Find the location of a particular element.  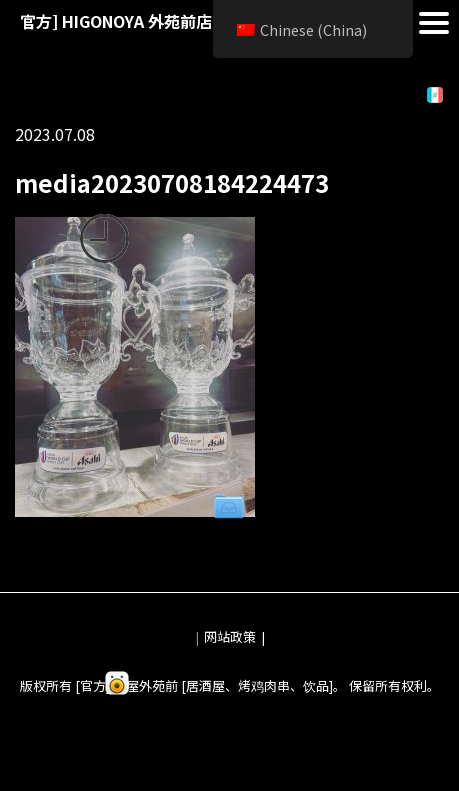

view slideshow or presentation mode is located at coordinates (104, 238).